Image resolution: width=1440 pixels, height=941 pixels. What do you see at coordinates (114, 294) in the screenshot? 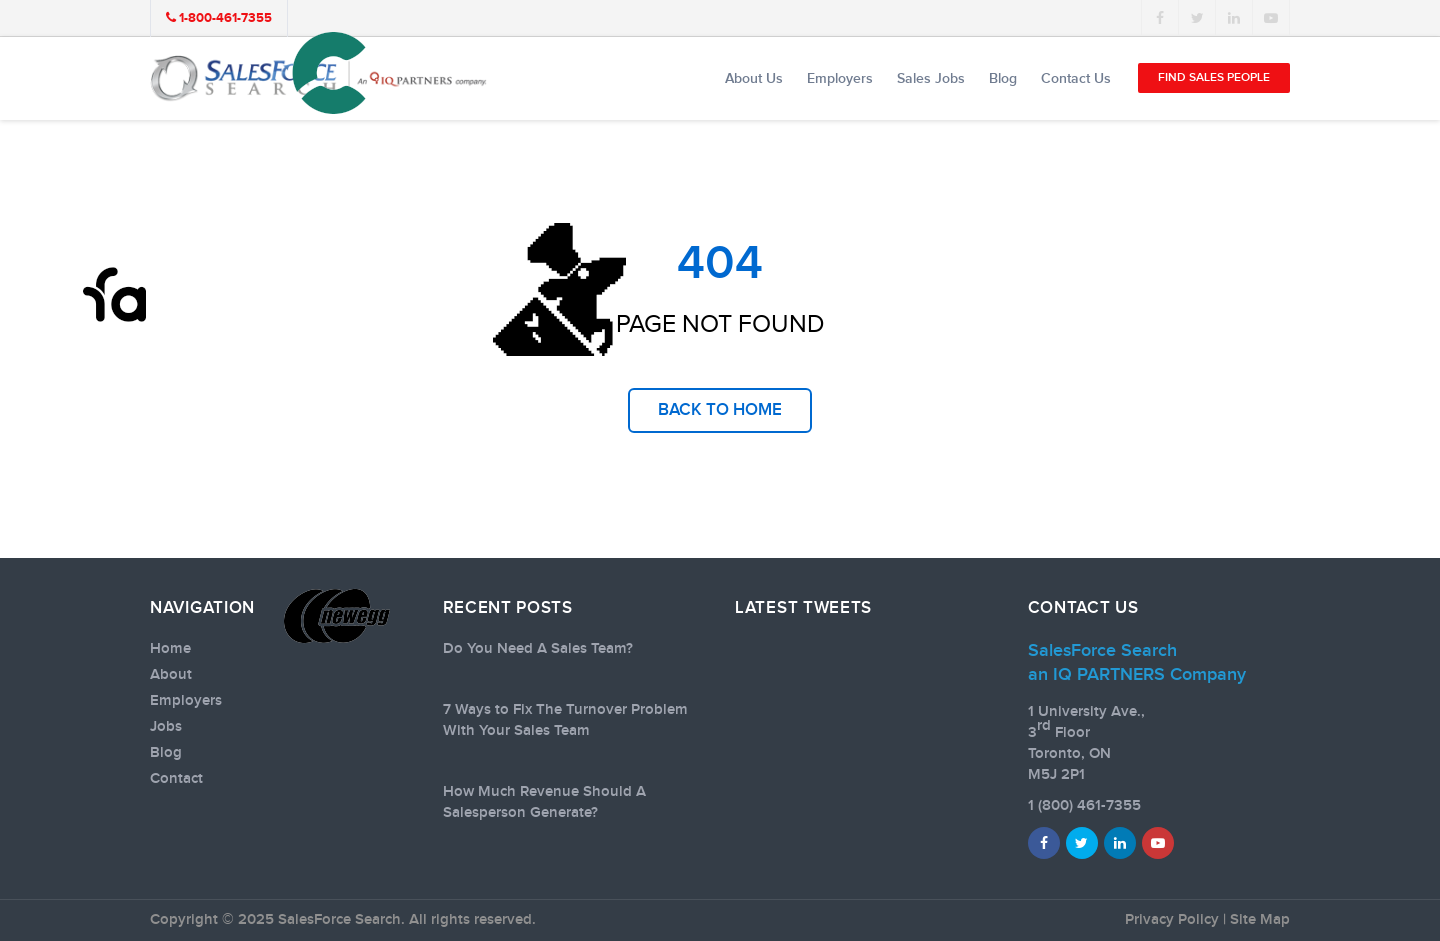
I see `open Favro project management app` at bounding box center [114, 294].